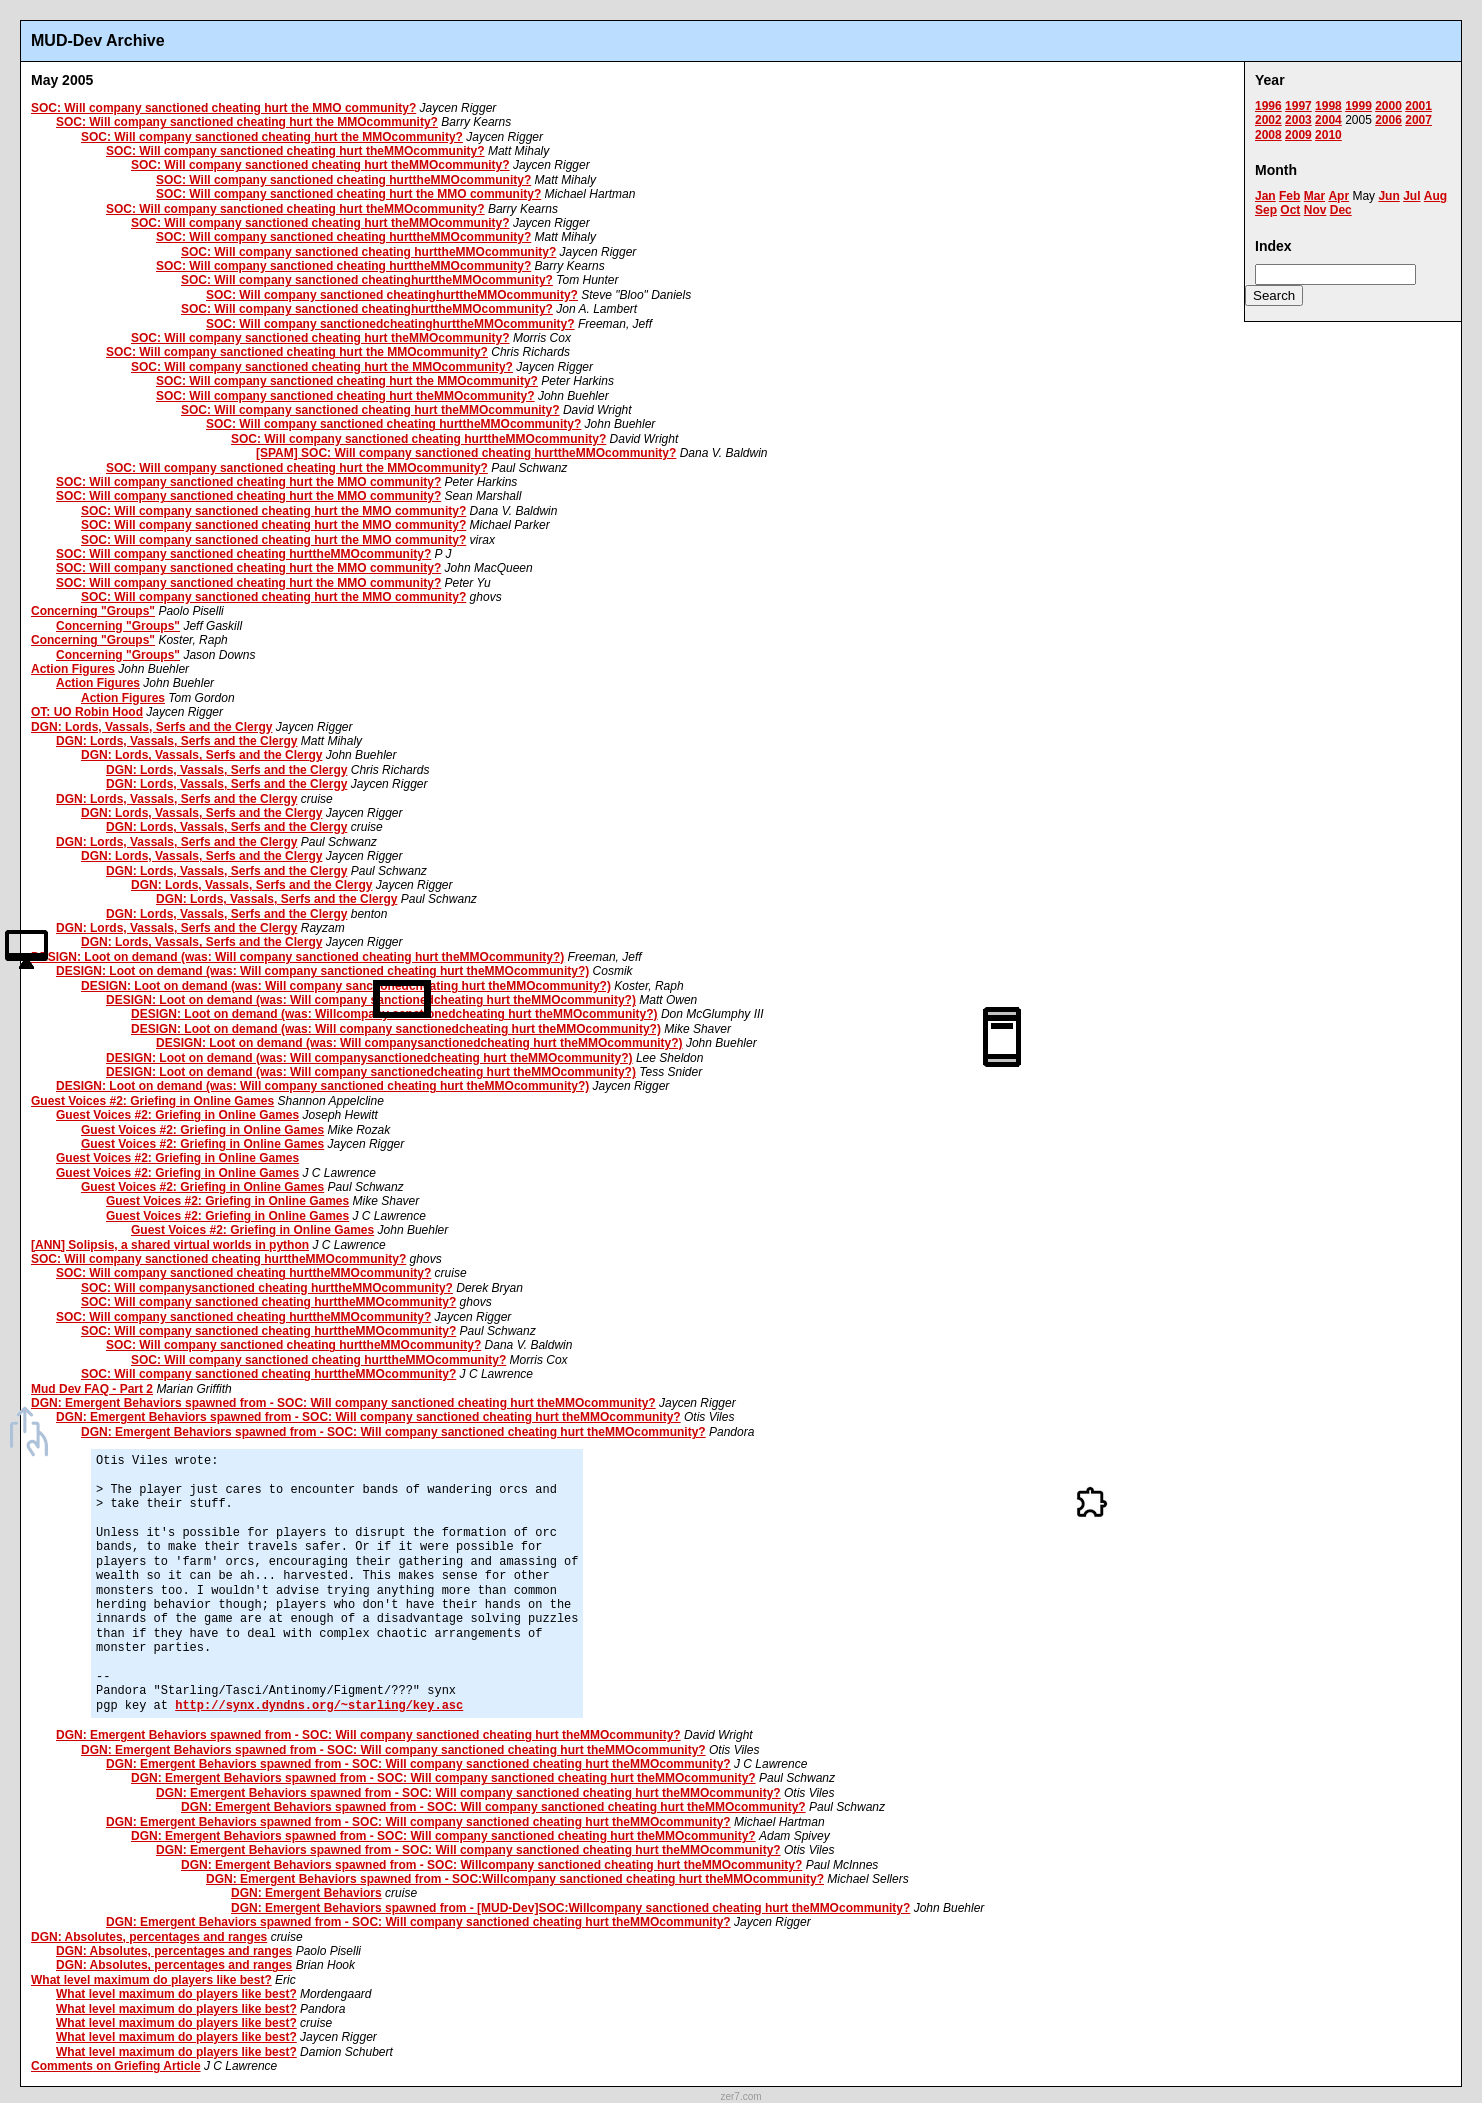  I want to click on access desktop or computer settings, so click(26, 949).